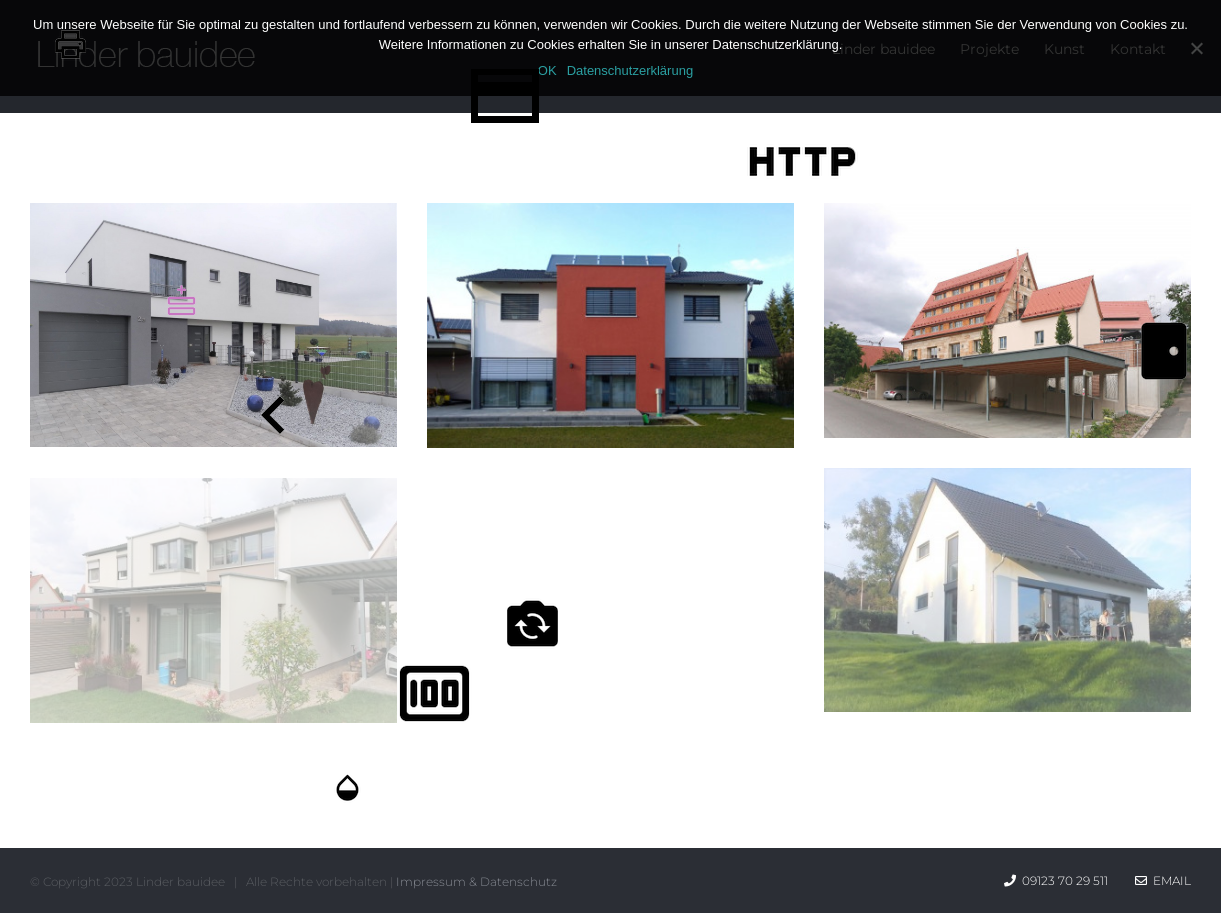  What do you see at coordinates (273, 415) in the screenshot?
I see `go back to the previous screen` at bounding box center [273, 415].